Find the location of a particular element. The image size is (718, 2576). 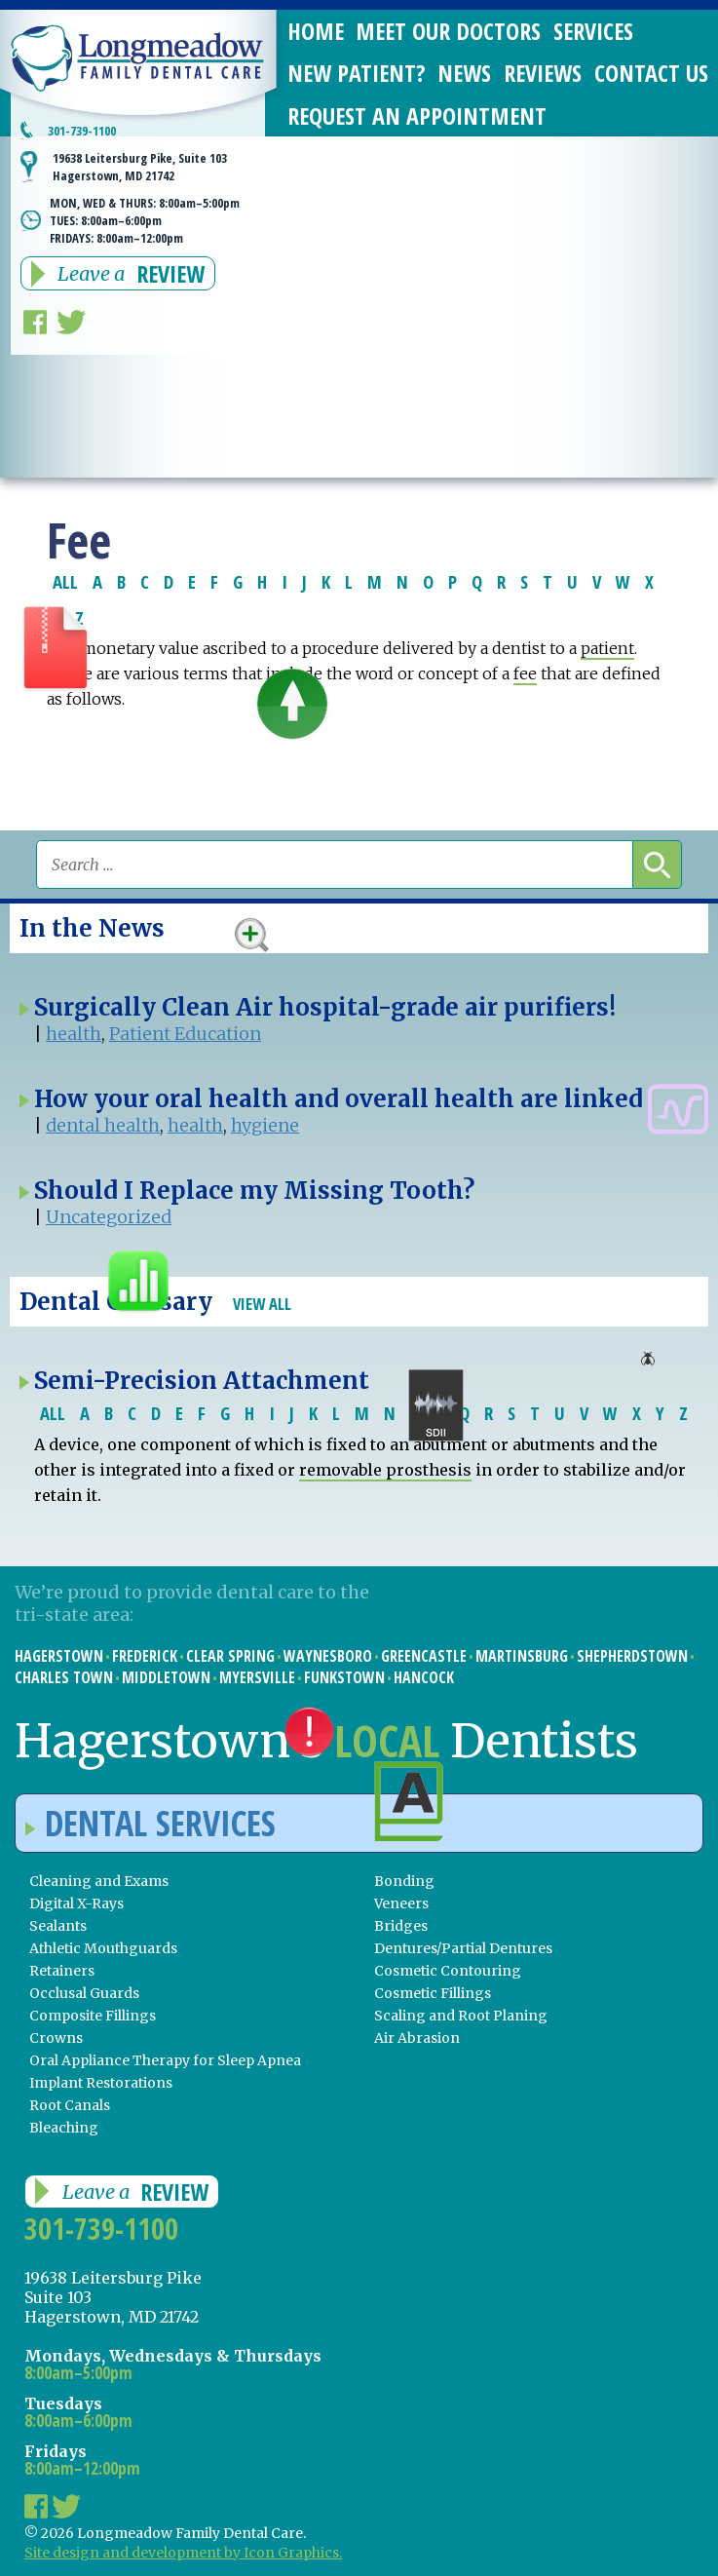

open Numbers spreadsheet app is located at coordinates (138, 1281).